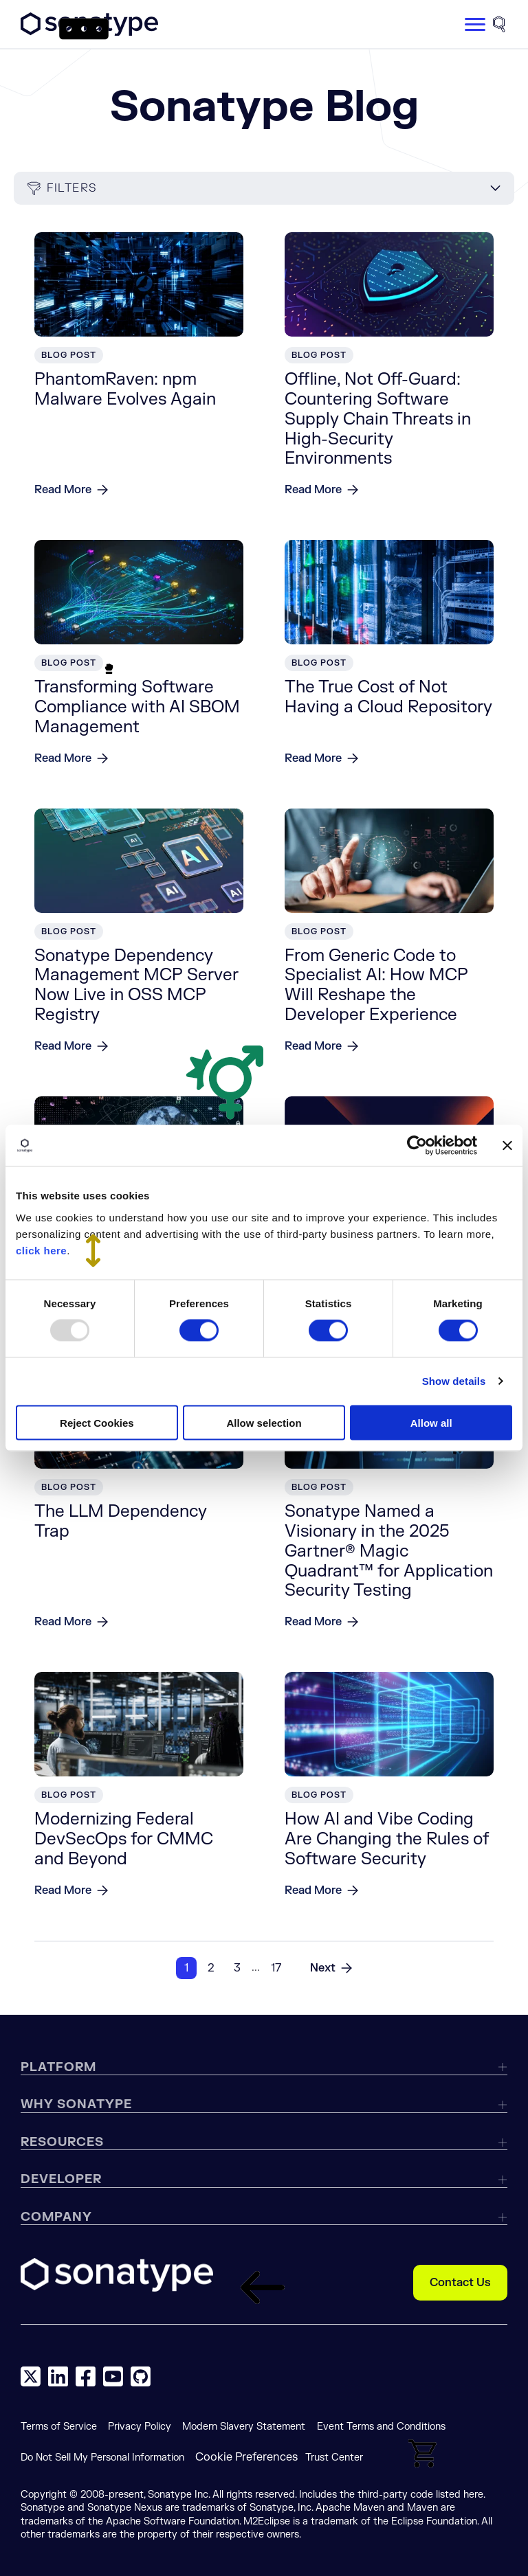 The width and height of the screenshot is (528, 2576). I want to click on indicates a fist bump or greeting gesture, so click(109, 668).